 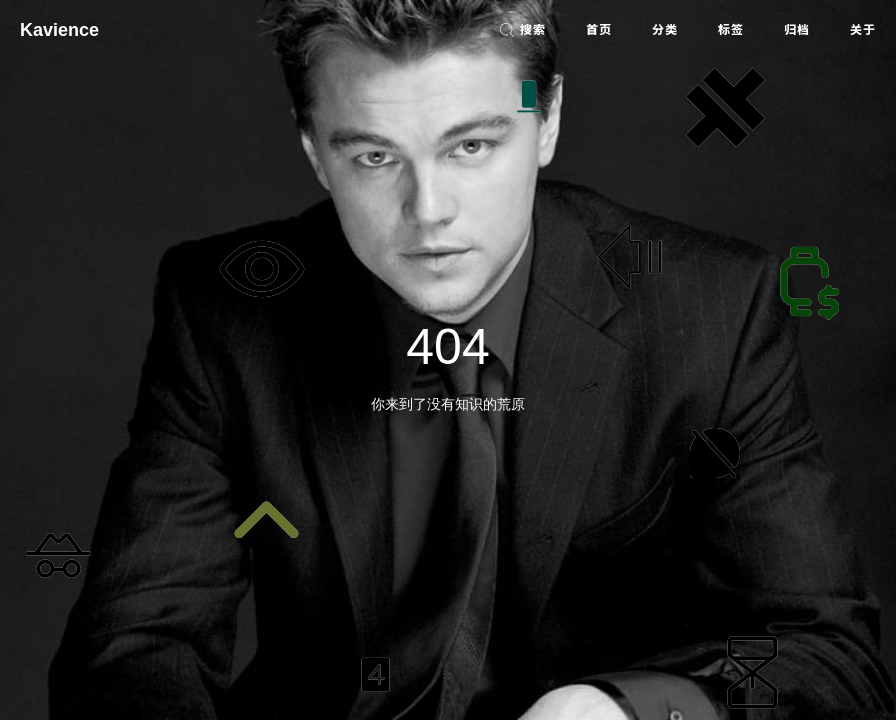 I want to click on mute or disable chat notifications, so click(x=714, y=454).